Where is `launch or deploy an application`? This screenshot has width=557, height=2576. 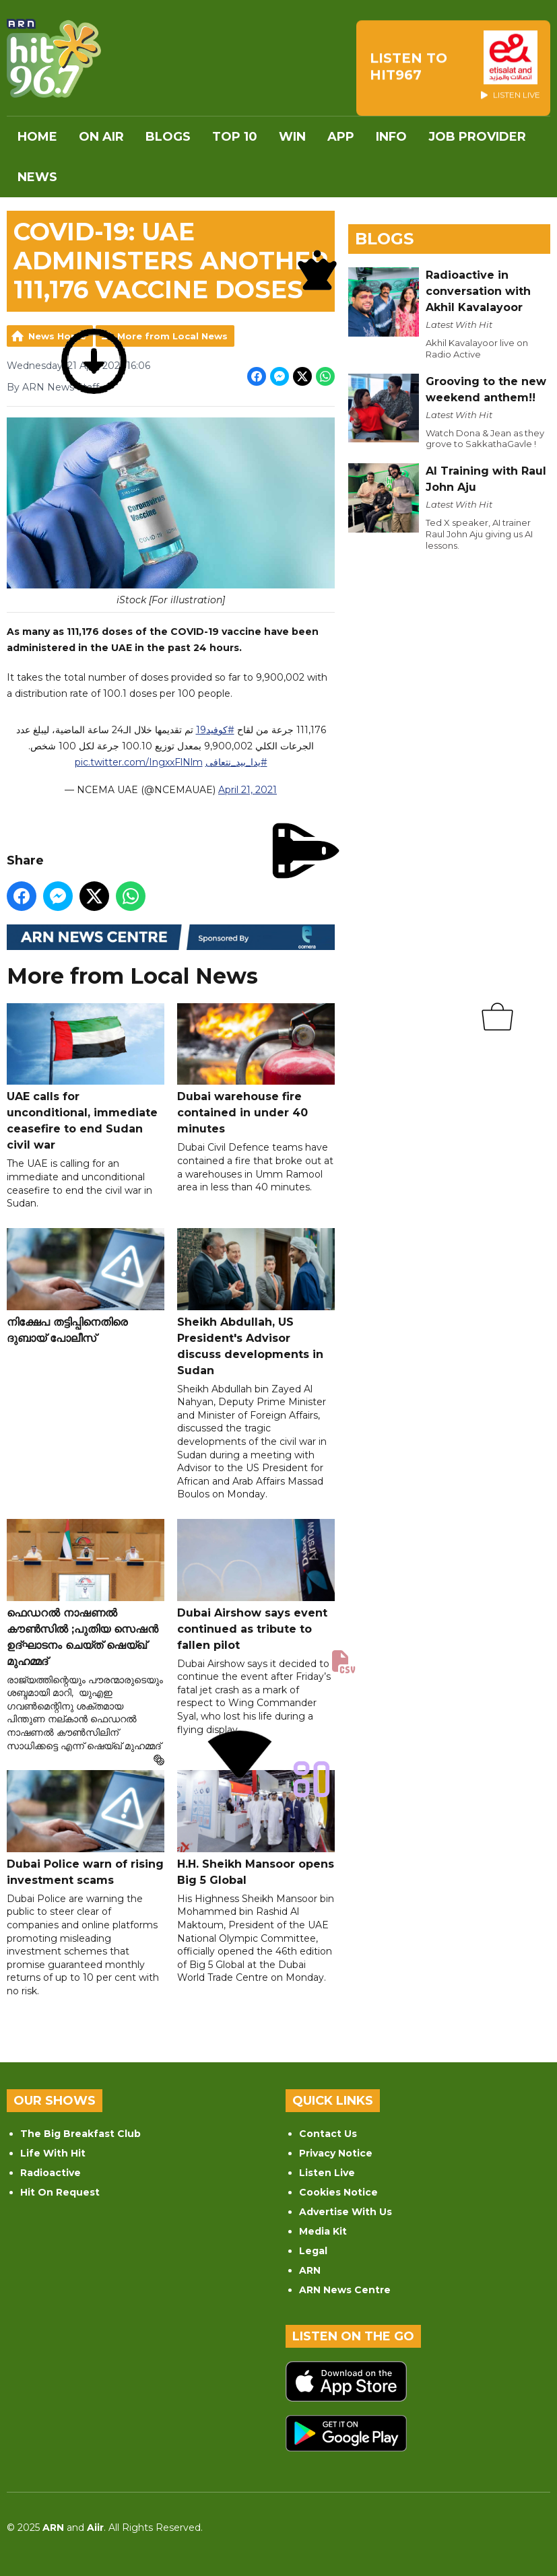
launch or deploy an application is located at coordinates (308, 850).